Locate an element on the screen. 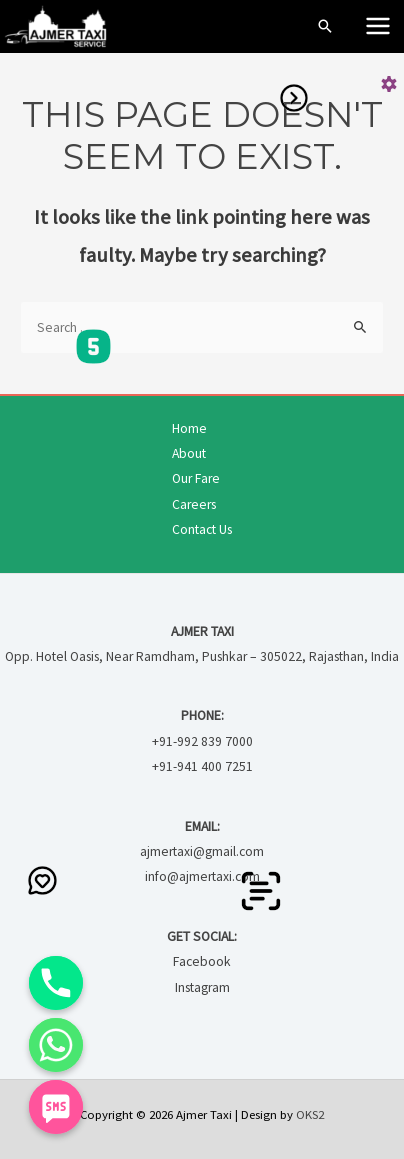 The width and height of the screenshot is (404, 1159). indicates step 5 in a numbered sequence is located at coordinates (93, 346).